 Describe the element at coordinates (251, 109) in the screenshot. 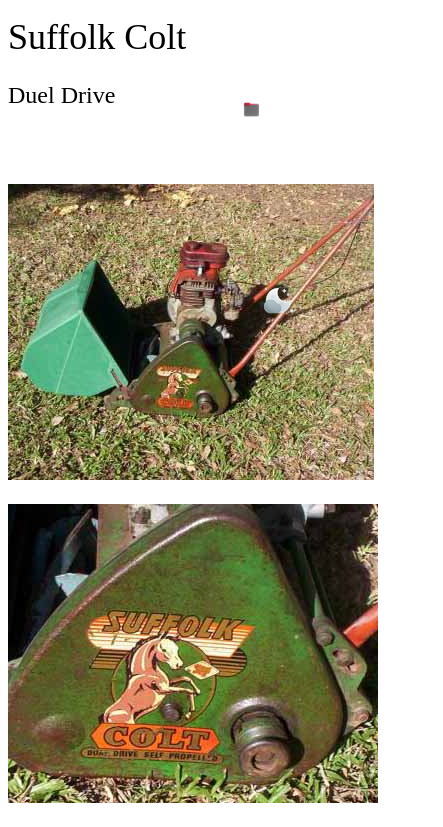

I see `open a folder to view its contents` at that location.